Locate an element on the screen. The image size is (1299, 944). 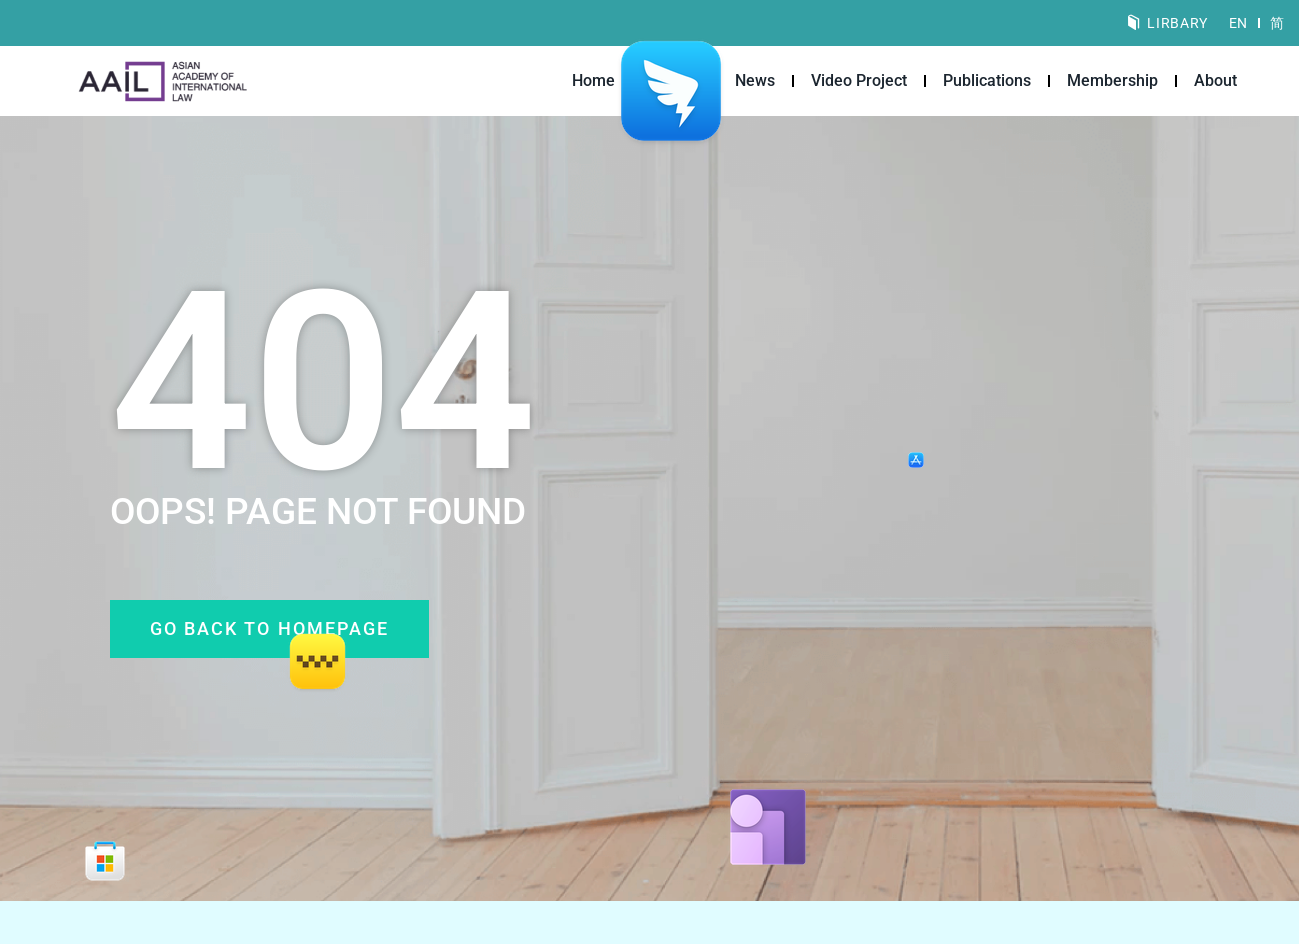
open the App Store to browse and download apps is located at coordinates (916, 460).